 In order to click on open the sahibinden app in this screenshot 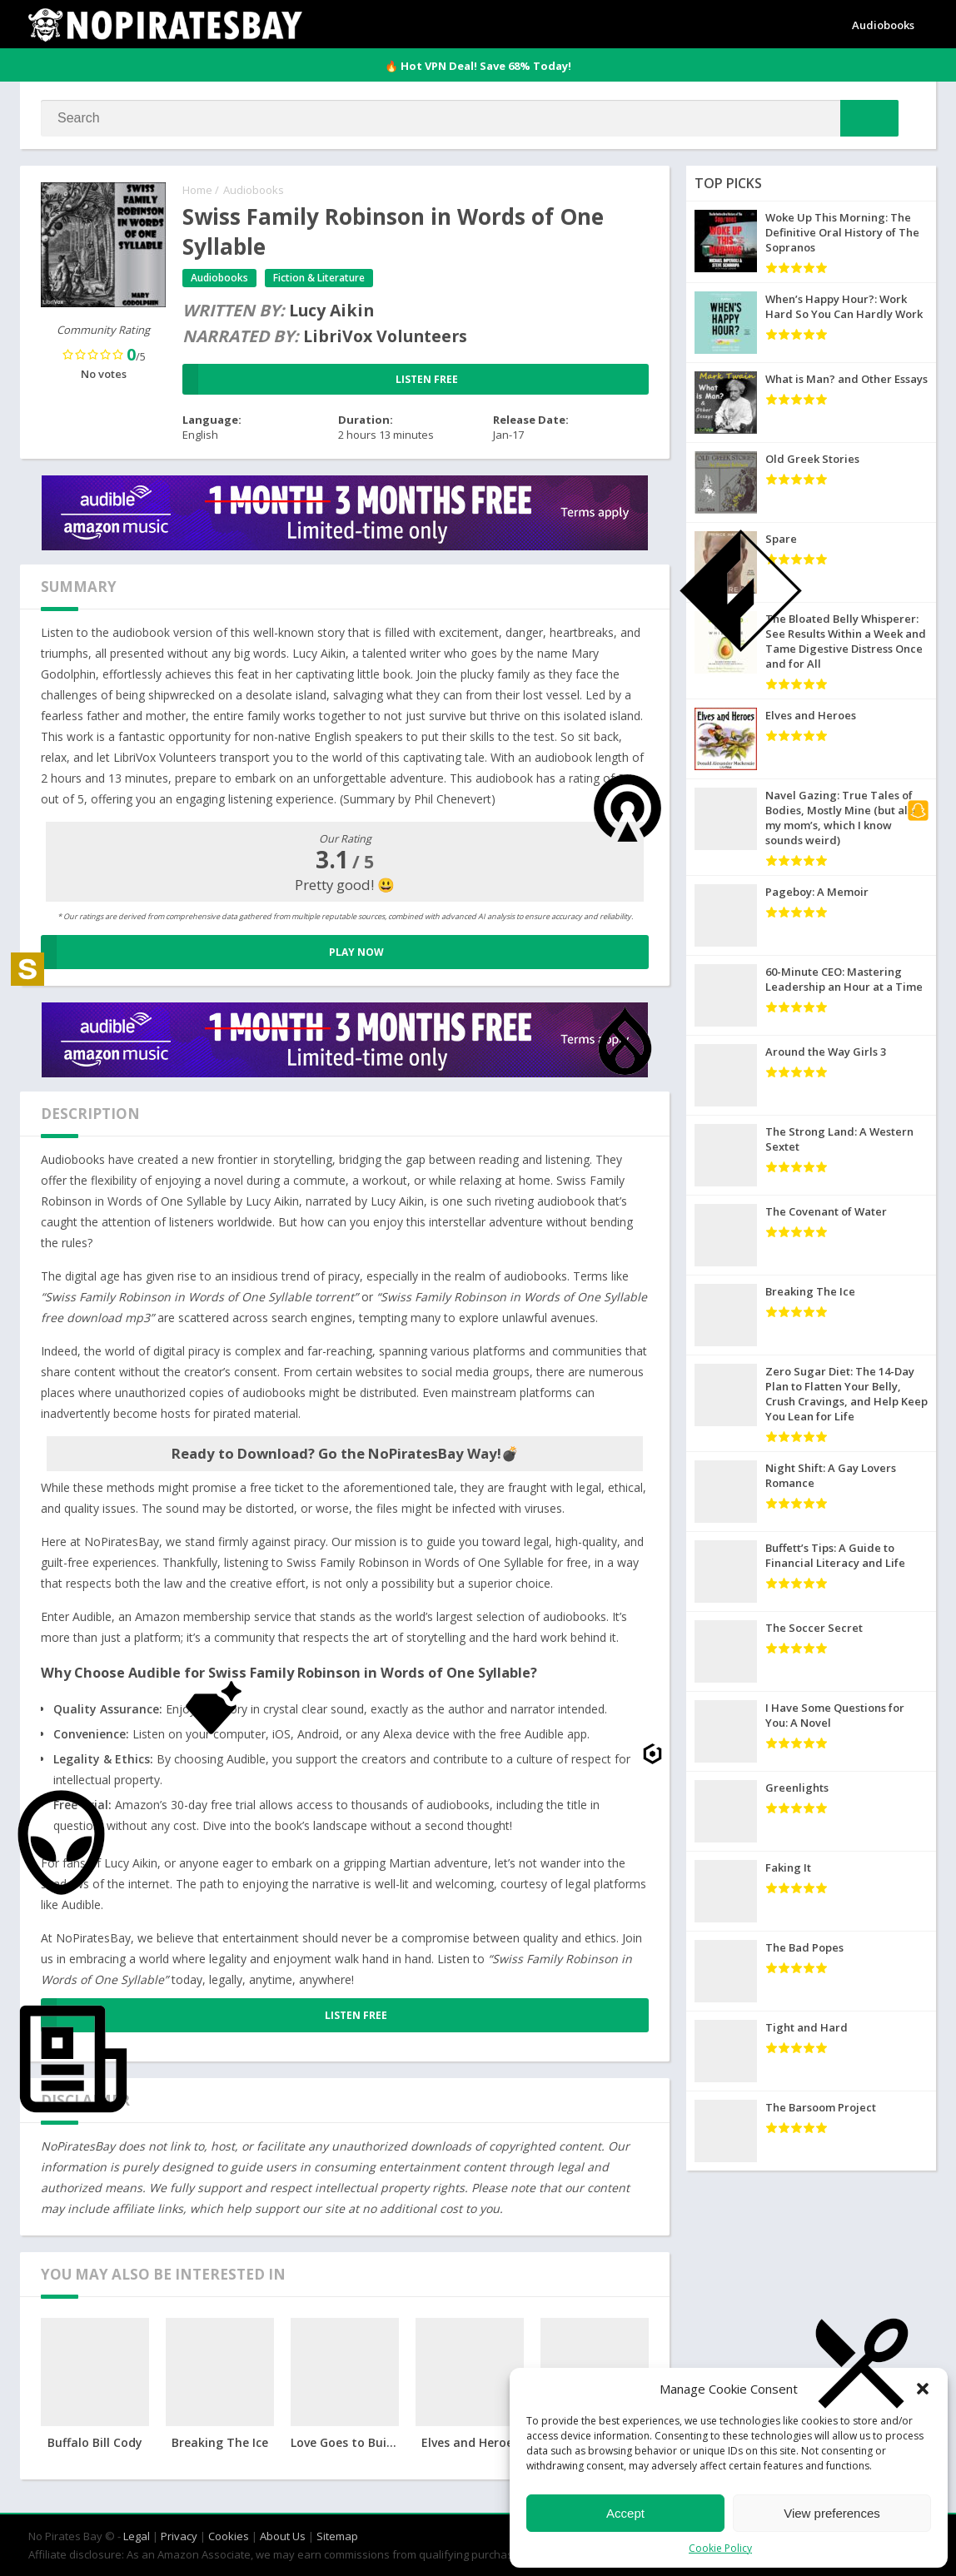, I will do `click(27, 969)`.